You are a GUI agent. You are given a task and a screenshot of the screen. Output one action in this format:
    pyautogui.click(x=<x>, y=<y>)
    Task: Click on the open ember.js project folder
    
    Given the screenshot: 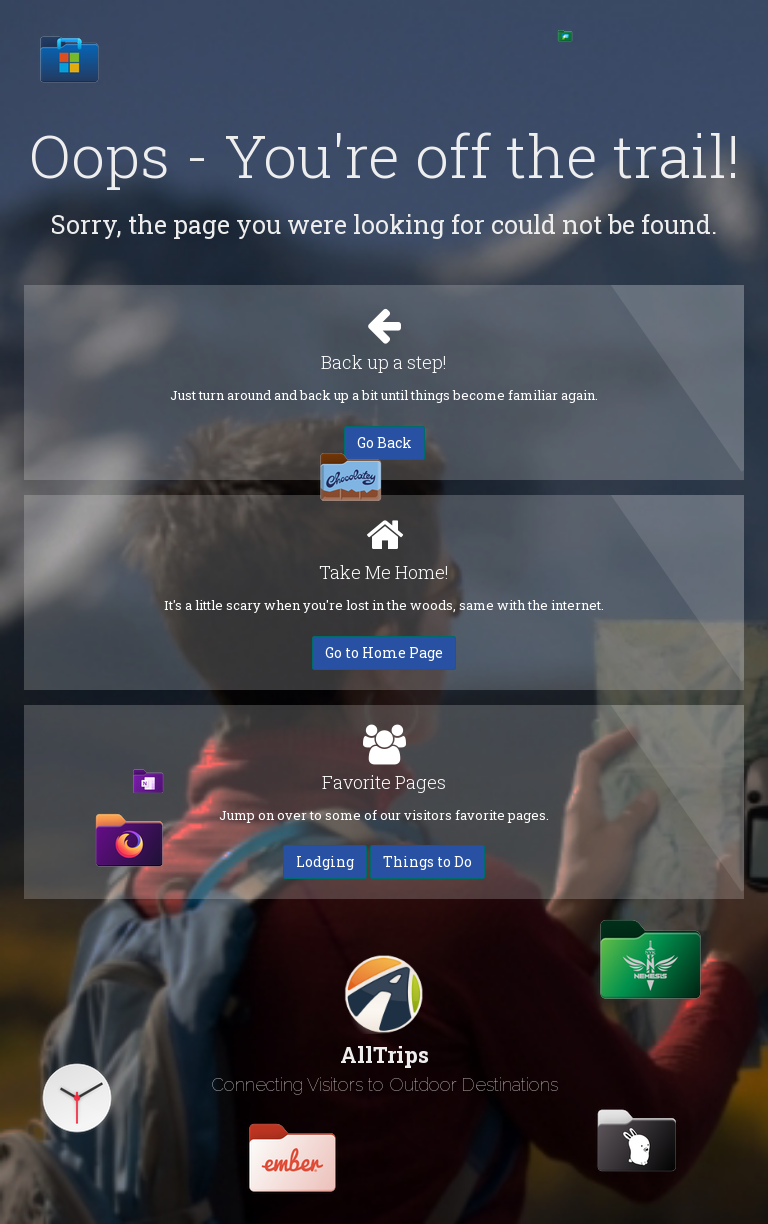 What is the action you would take?
    pyautogui.click(x=292, y=1160)
    